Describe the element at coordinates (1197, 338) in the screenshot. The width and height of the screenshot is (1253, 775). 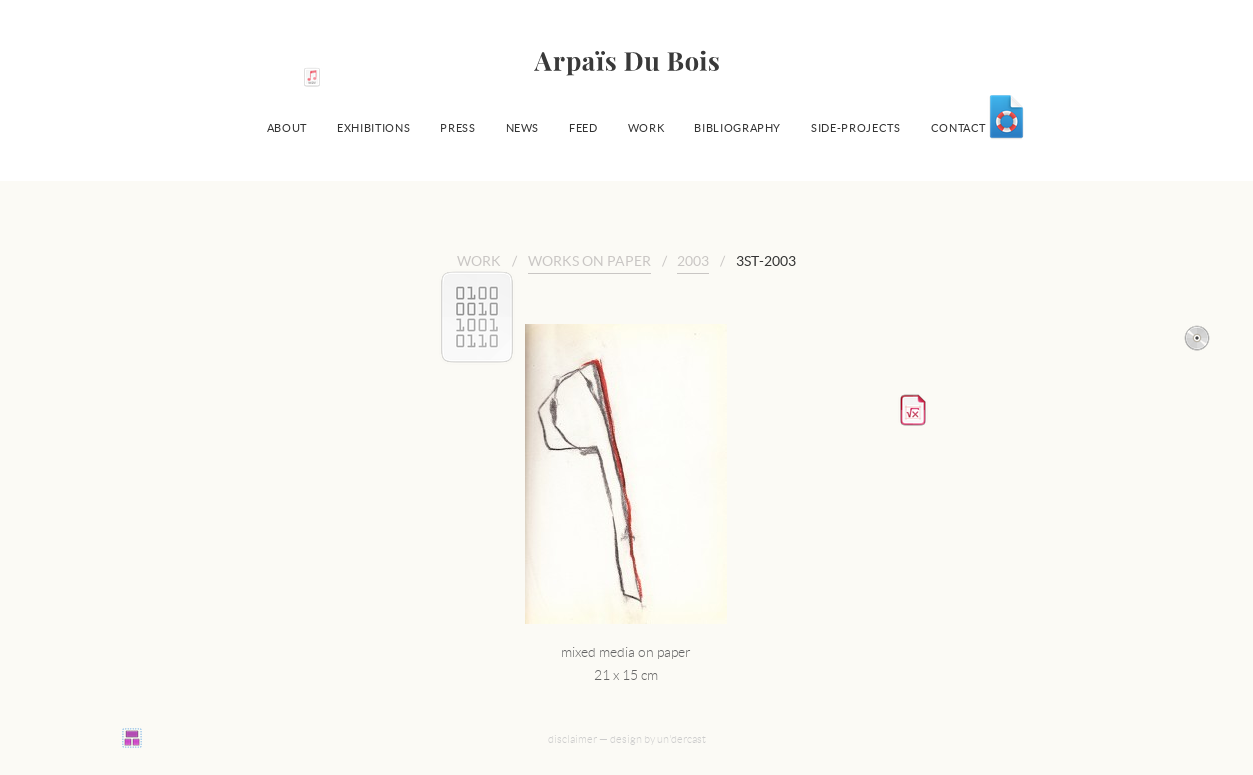
I see `unmount or eject a CD/DVD drive` at that location.